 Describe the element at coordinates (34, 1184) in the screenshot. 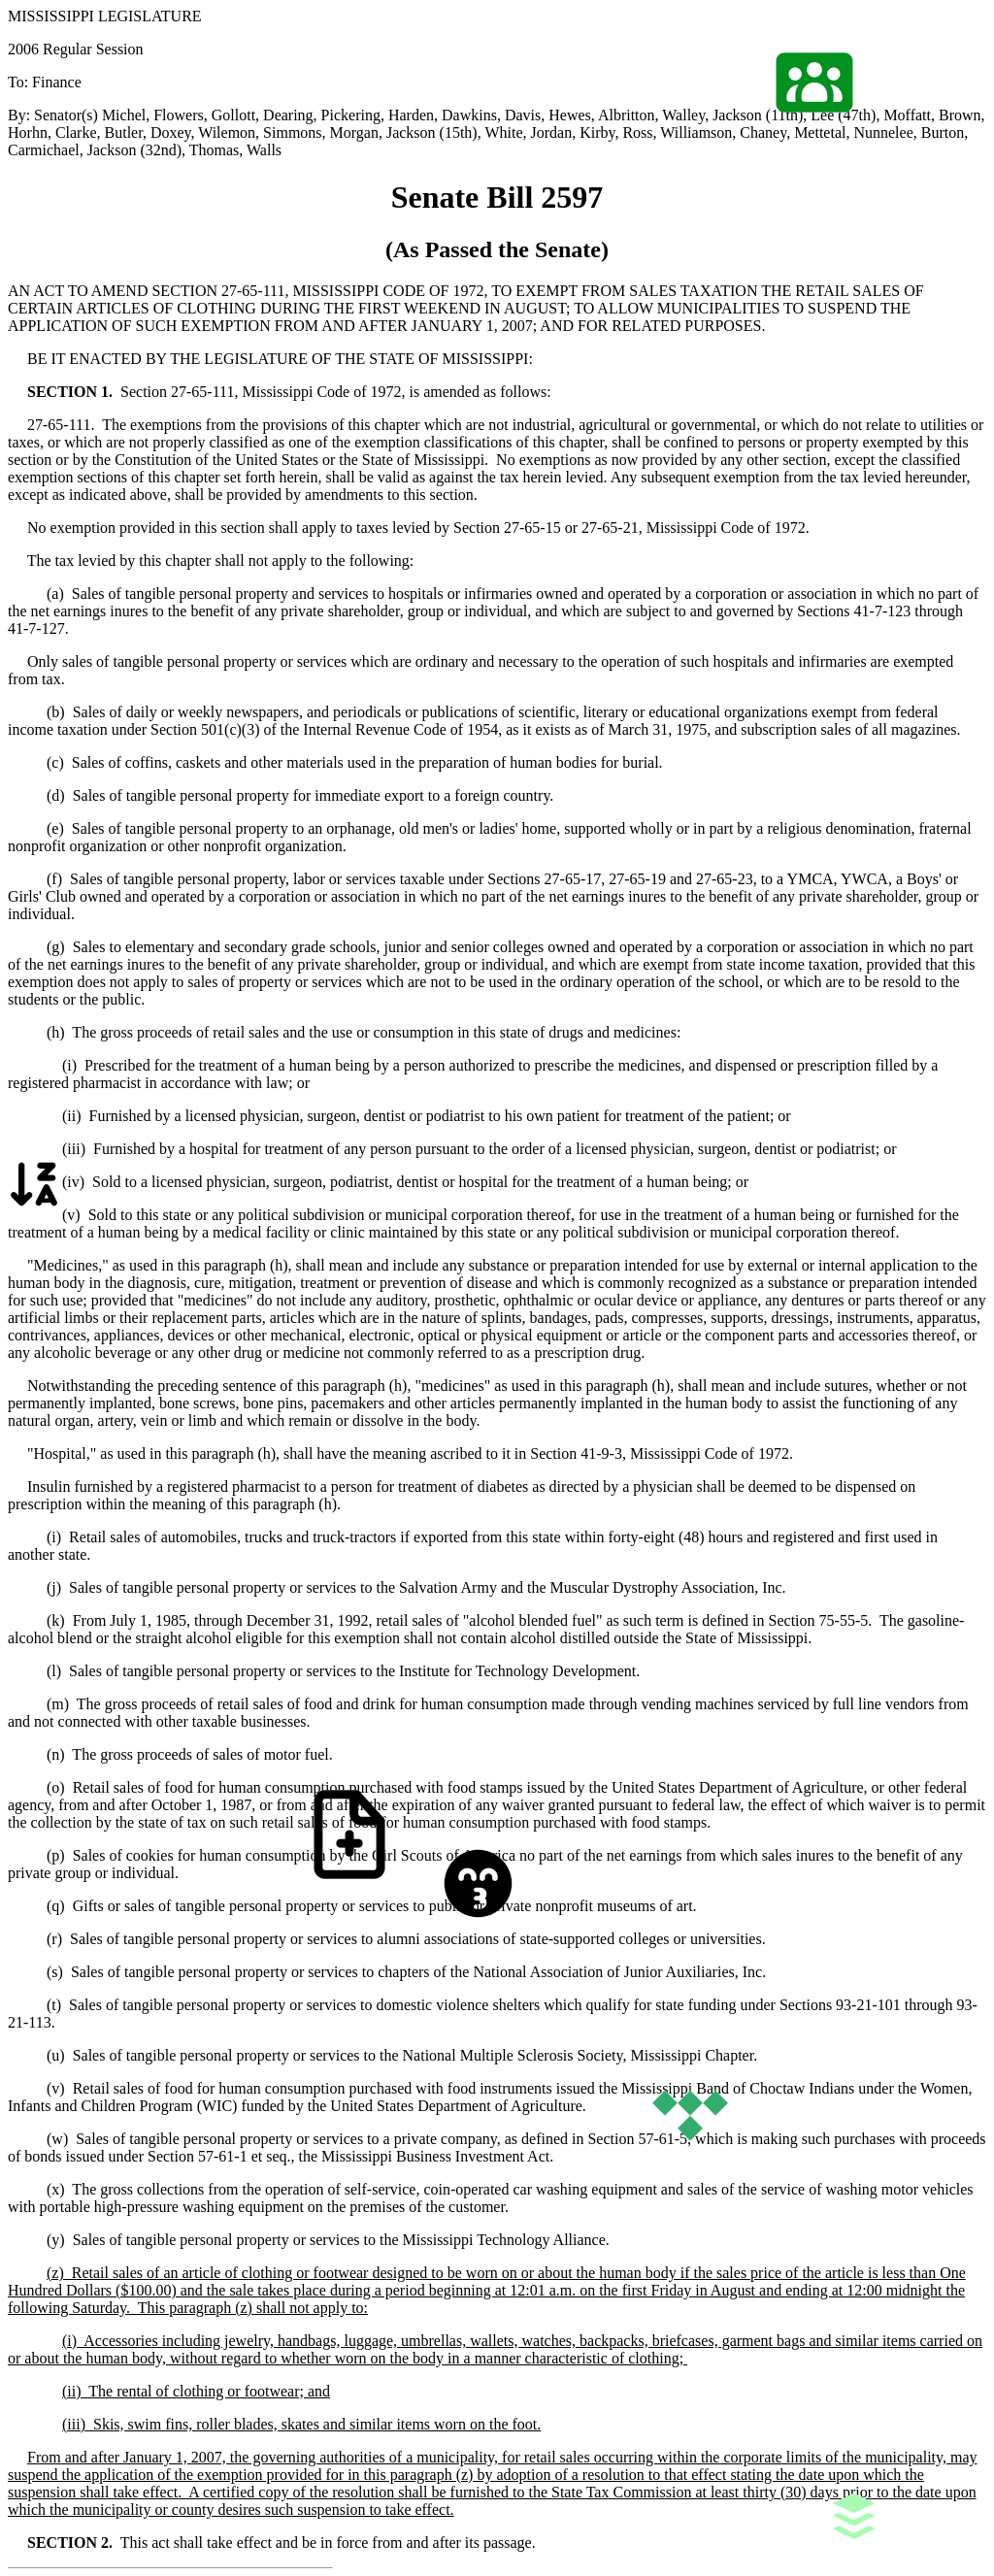

I see `sort items alphabetically from Z to A` at that location.